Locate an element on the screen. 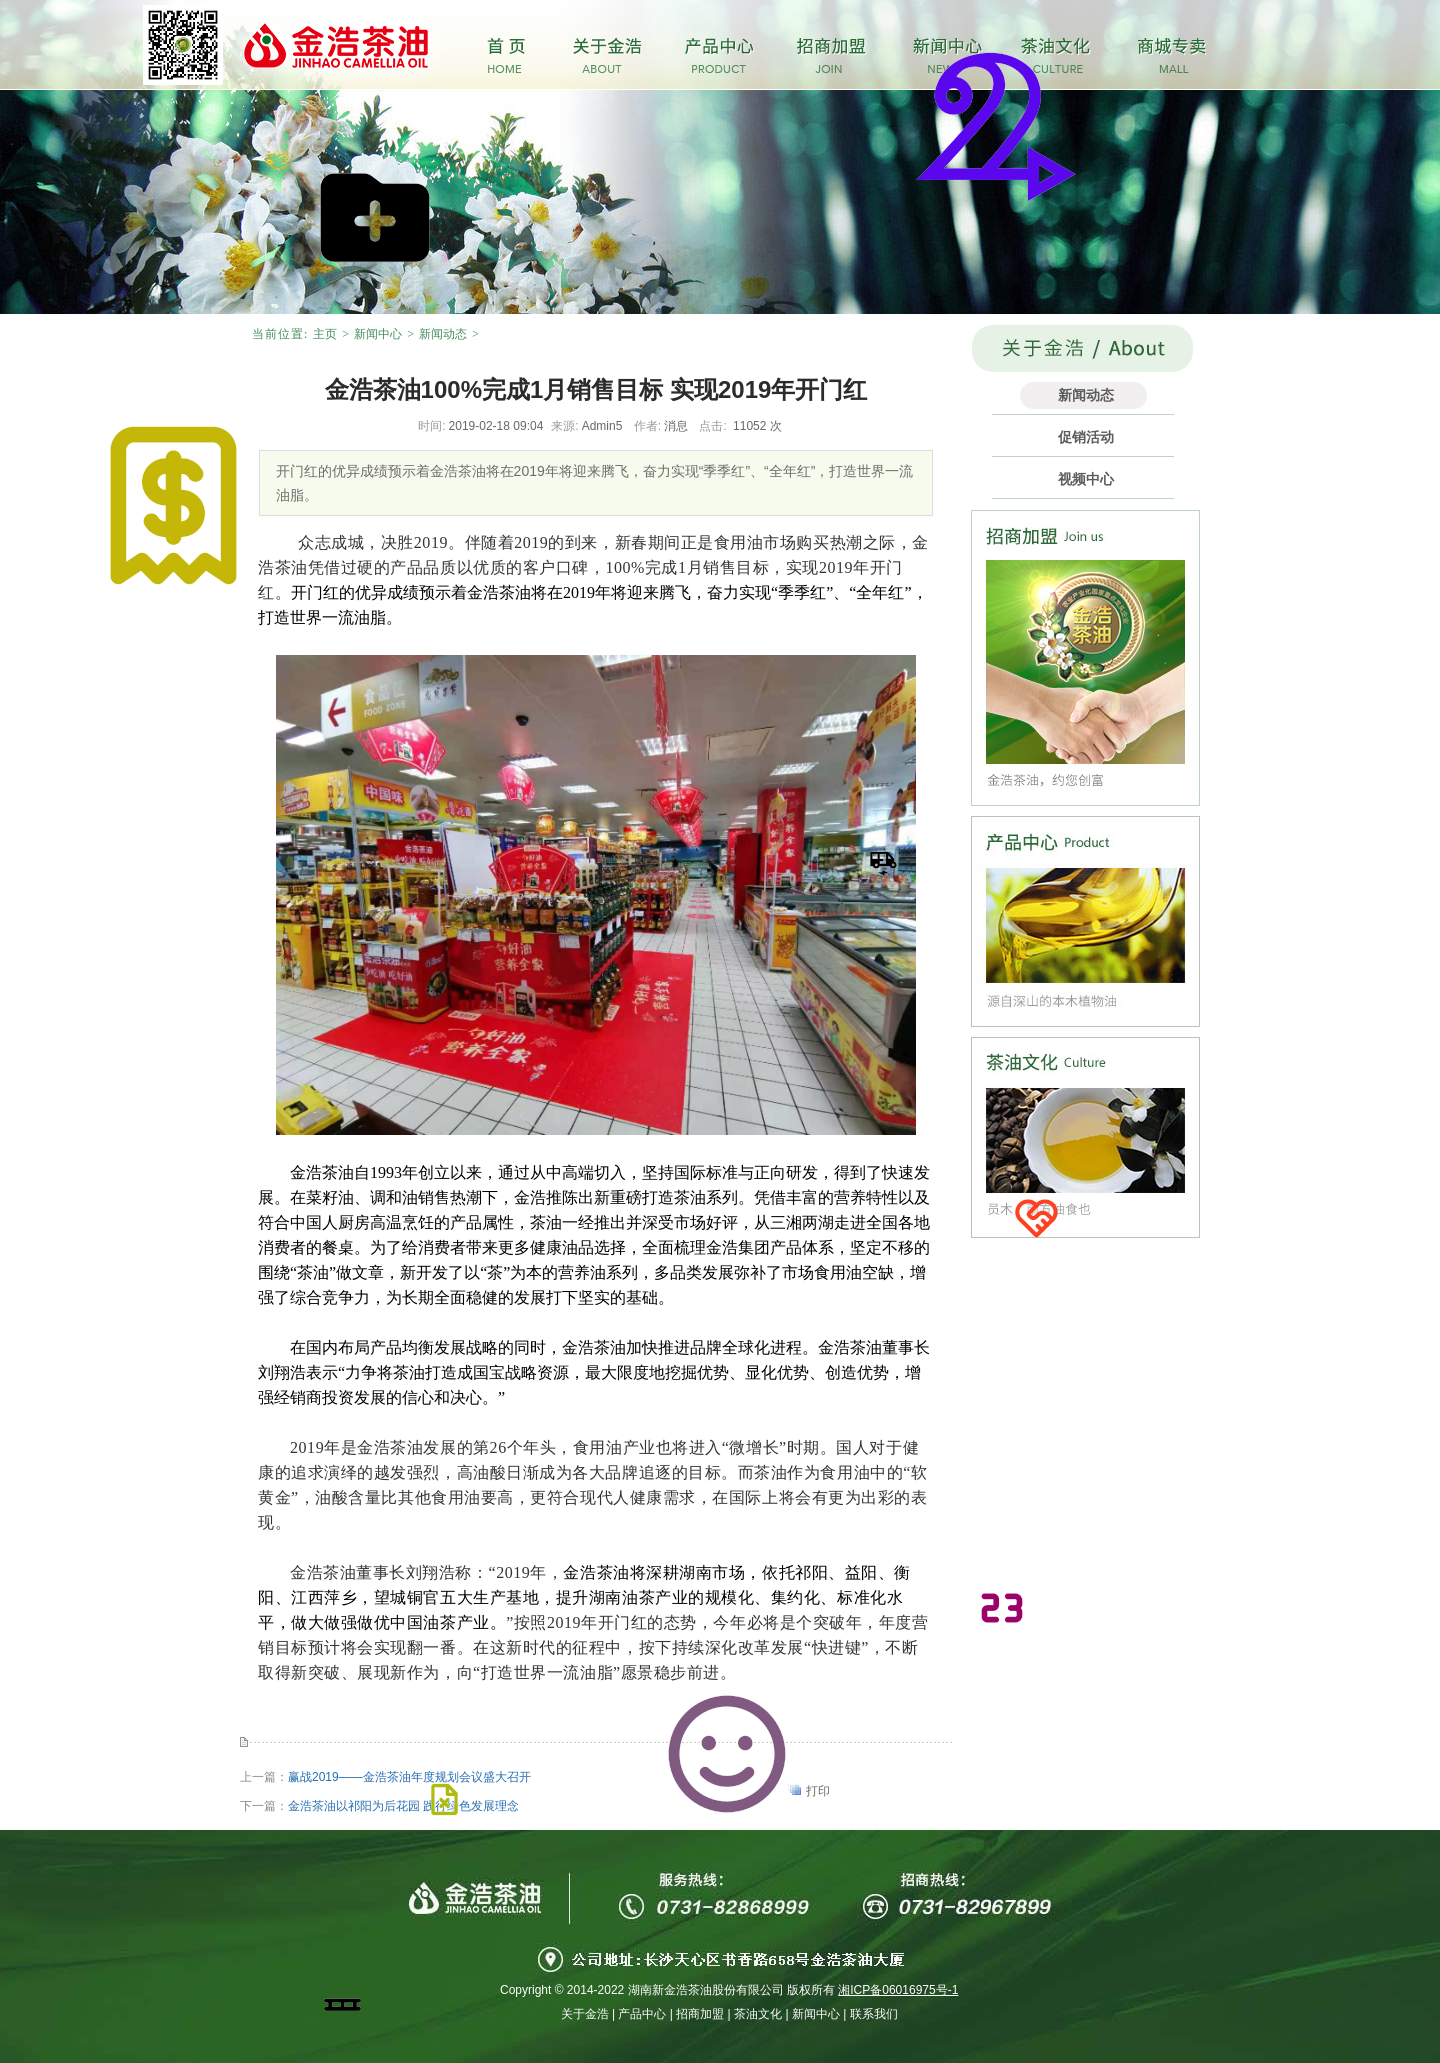  view payment receipt is located at coordinates (173, 505).